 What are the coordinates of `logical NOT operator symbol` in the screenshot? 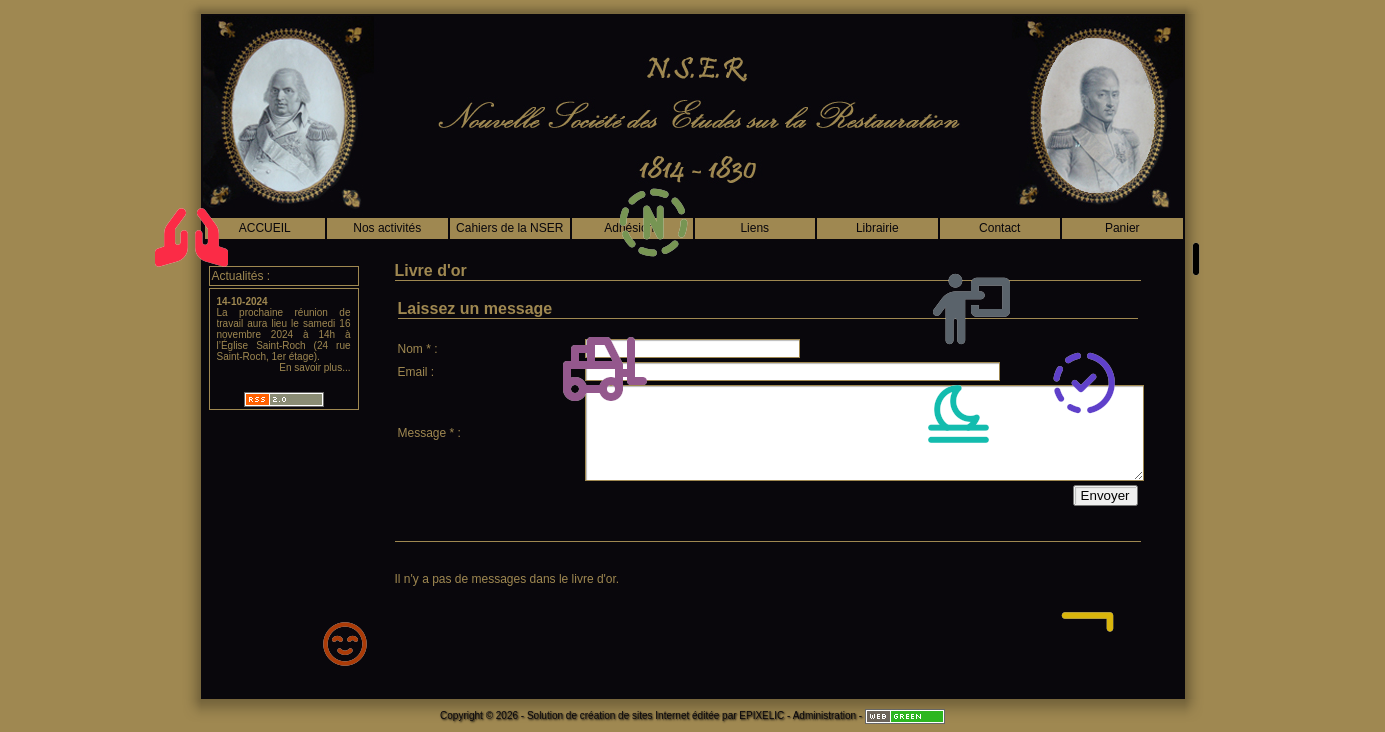 It's located at (1087, 615).